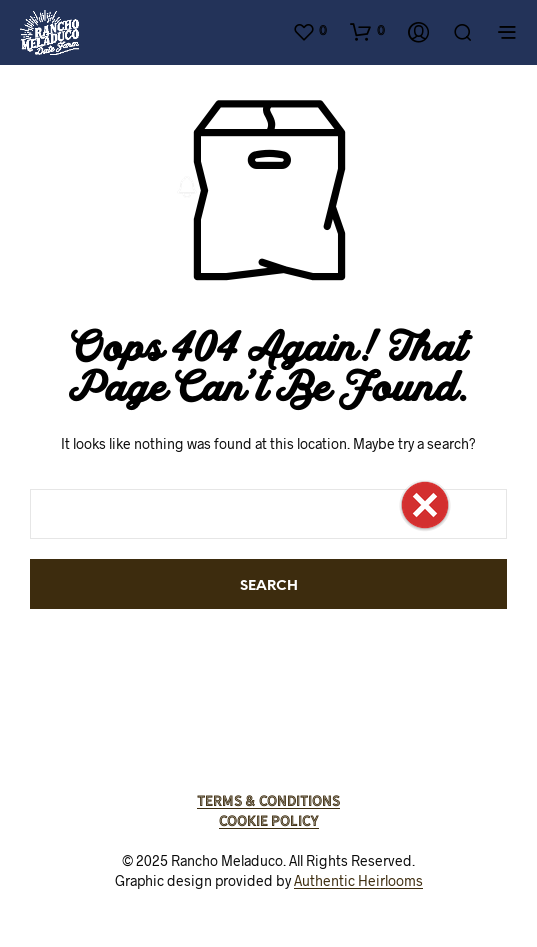  Describe the element at coordinates (187, 187) in the screenshot. I see `notifications are currently disabled` at that location.